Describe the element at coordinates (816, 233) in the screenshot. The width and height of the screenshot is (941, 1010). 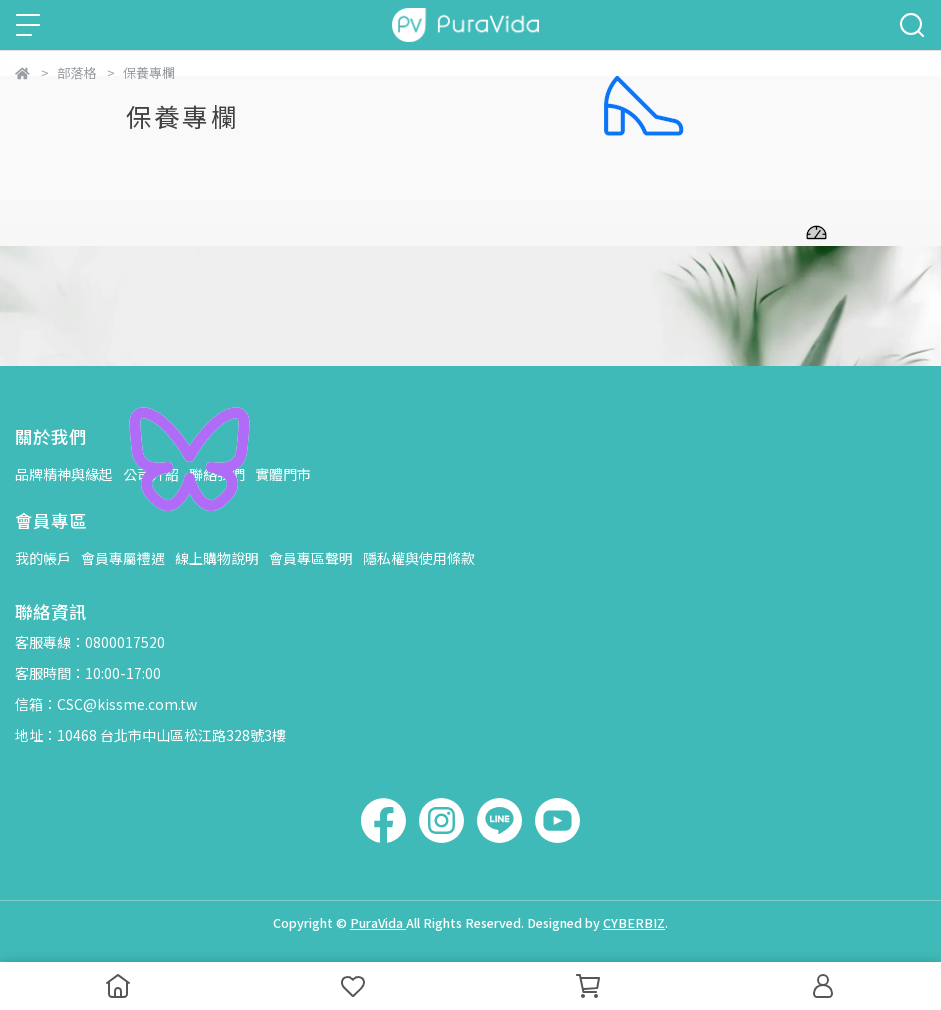
I see `view performance or speed metrics` at that location.